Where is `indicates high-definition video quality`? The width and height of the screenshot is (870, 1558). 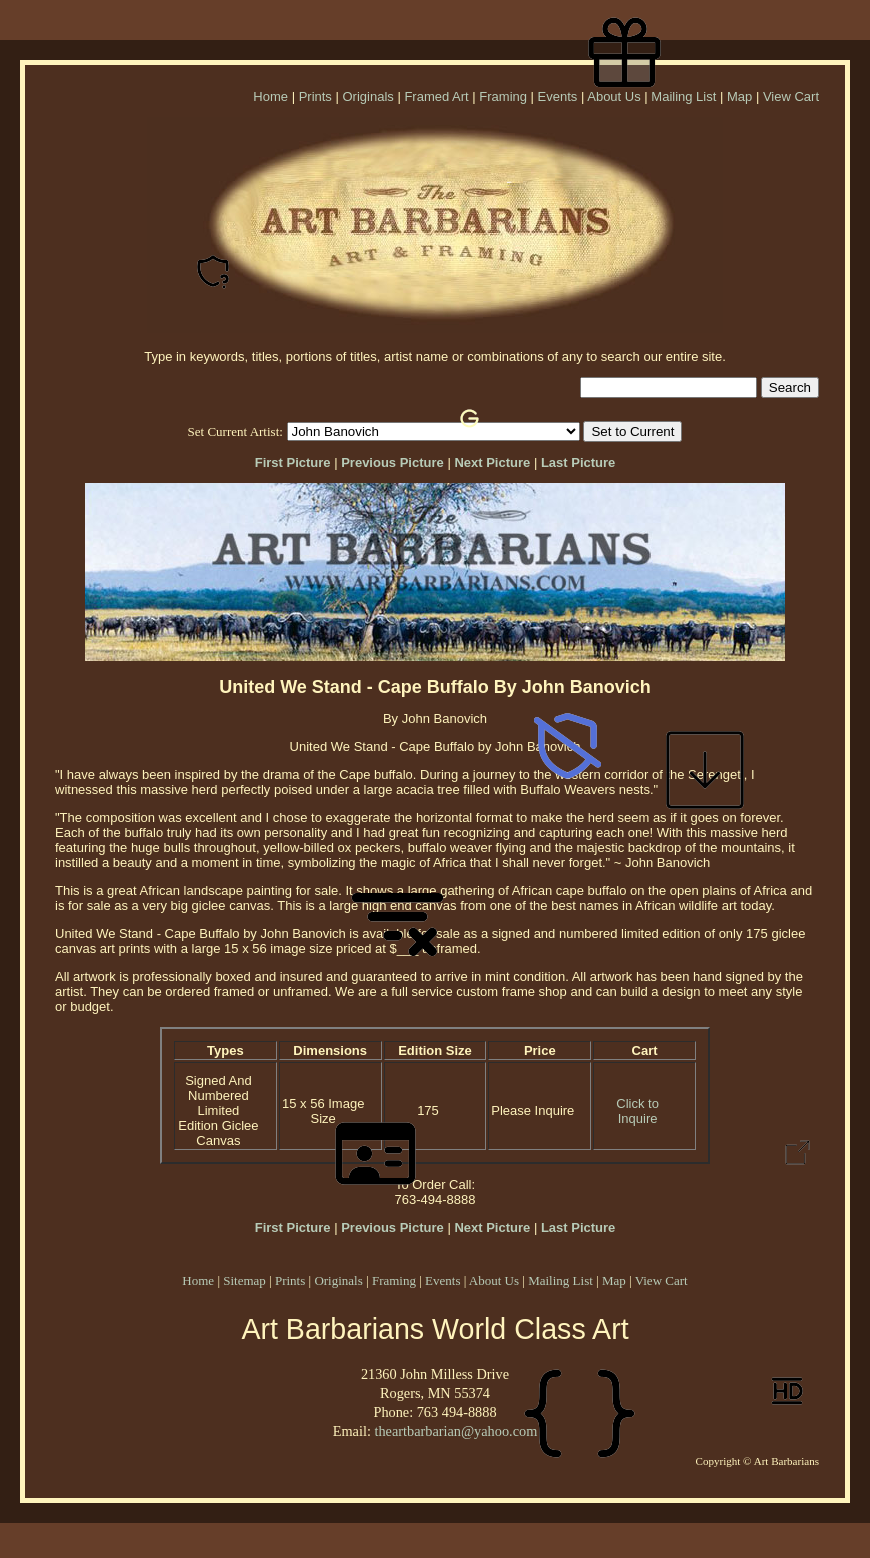 indicates high-definition video quality is located at coordinates (787, 1391).